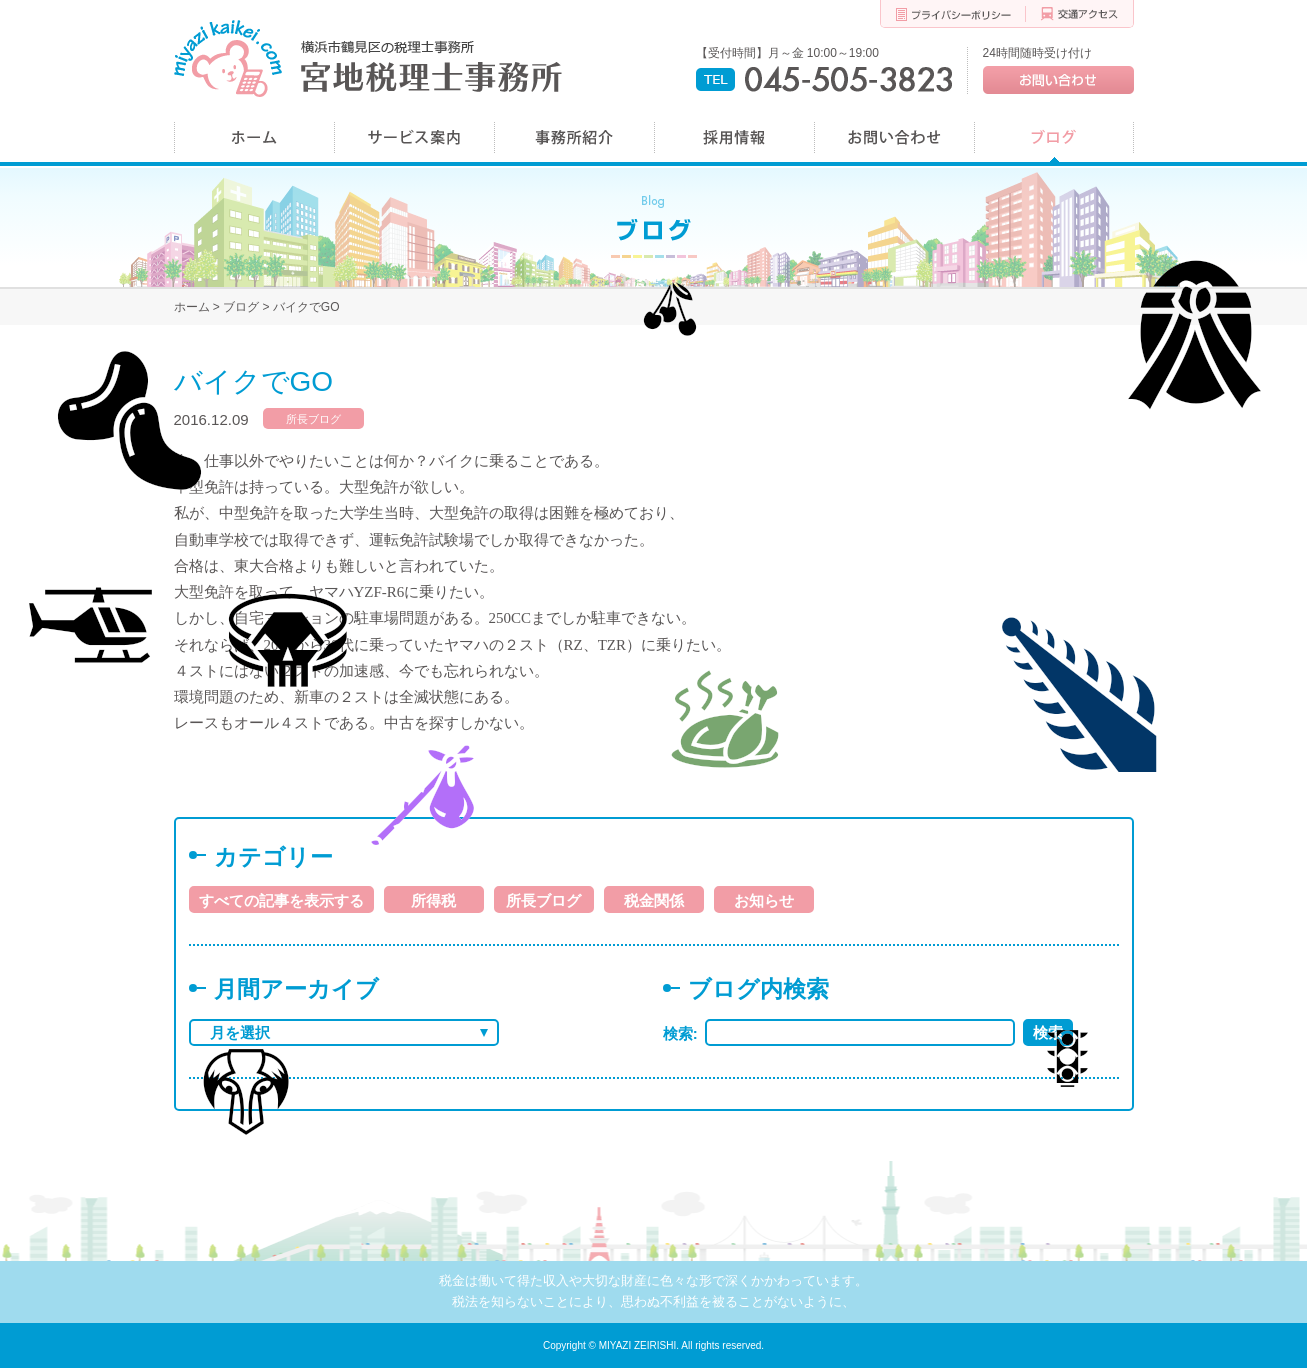  What do you see at coordinates (90, 625) in the screenshot?
I see `access helicopter or aerial transport options` at bounding box center [90, 625].